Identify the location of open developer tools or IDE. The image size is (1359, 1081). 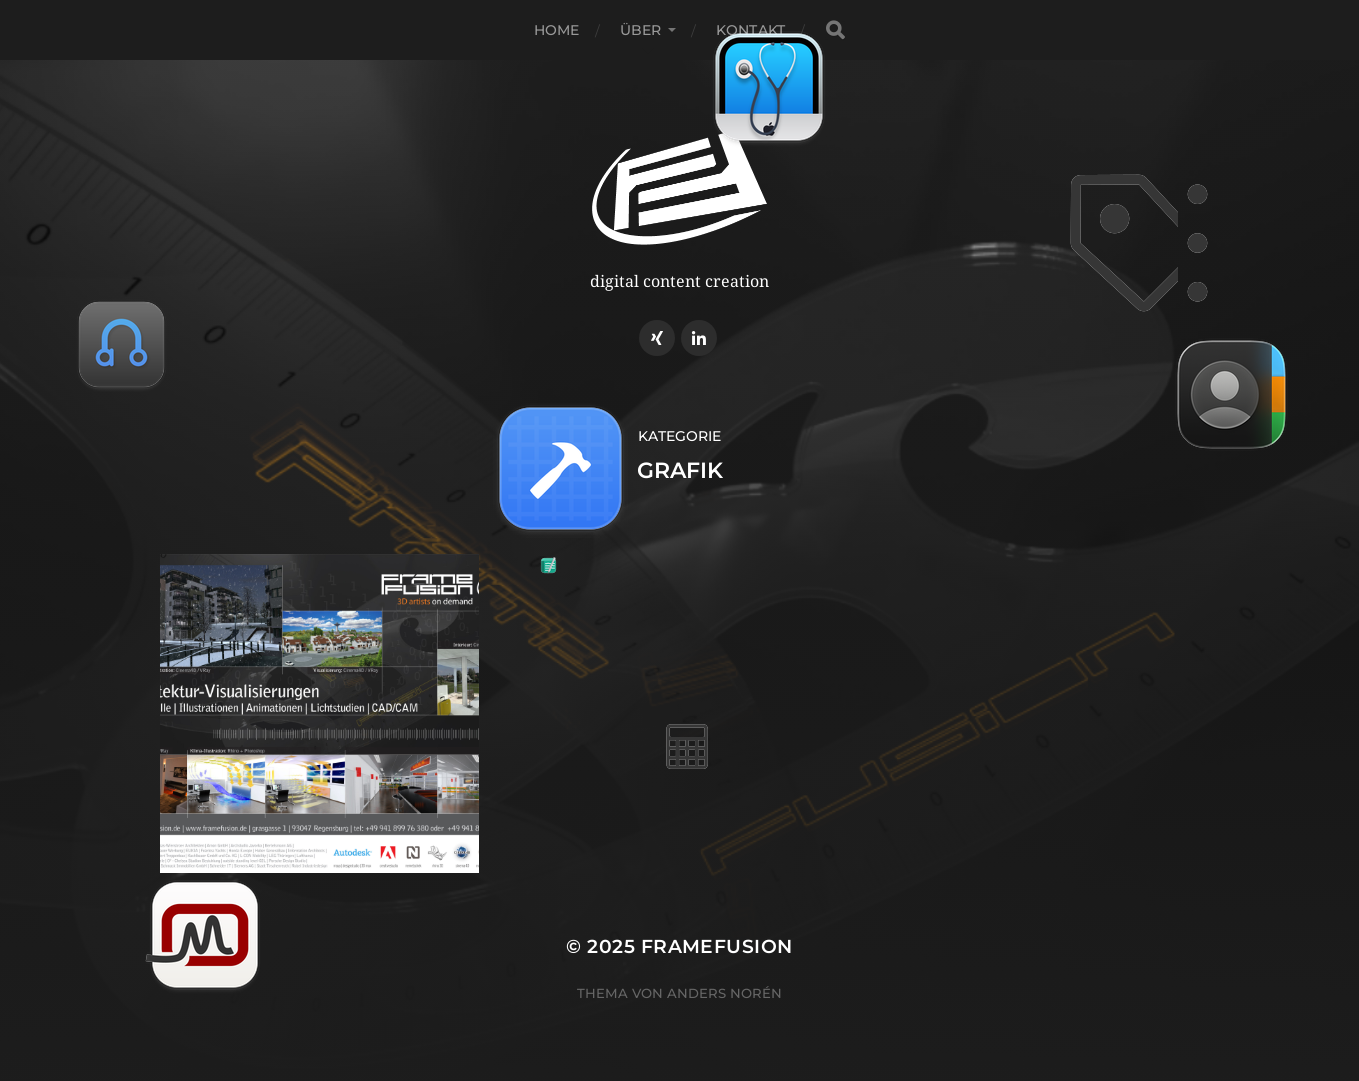
(560, 468).